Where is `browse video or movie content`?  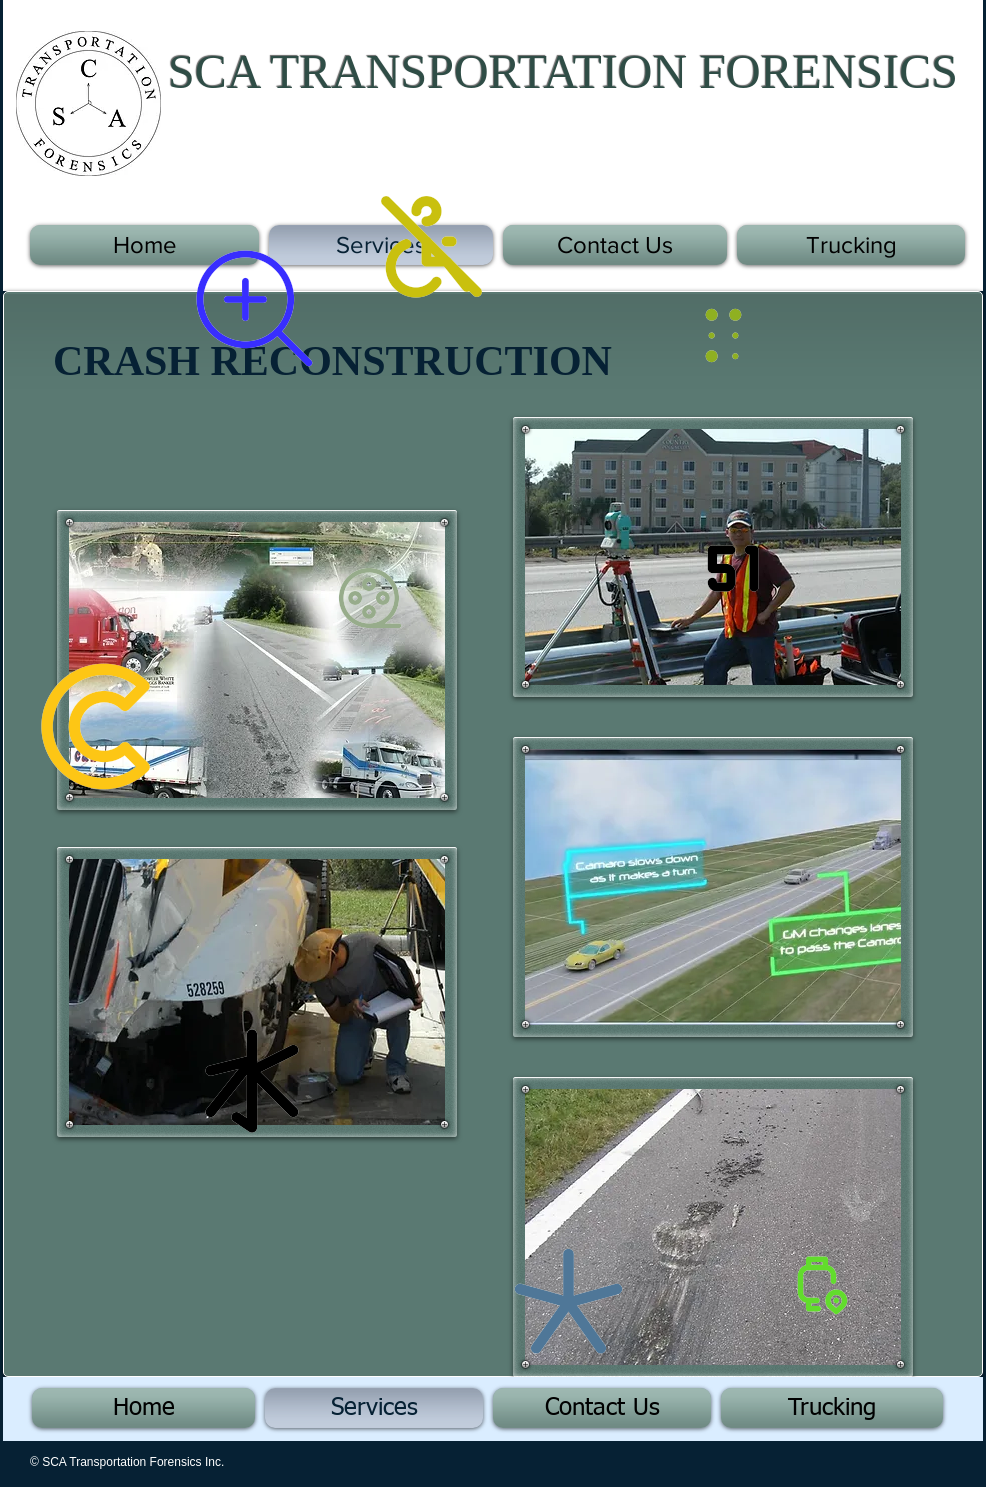
browse video or movie content is located at coordinates (369, 598).